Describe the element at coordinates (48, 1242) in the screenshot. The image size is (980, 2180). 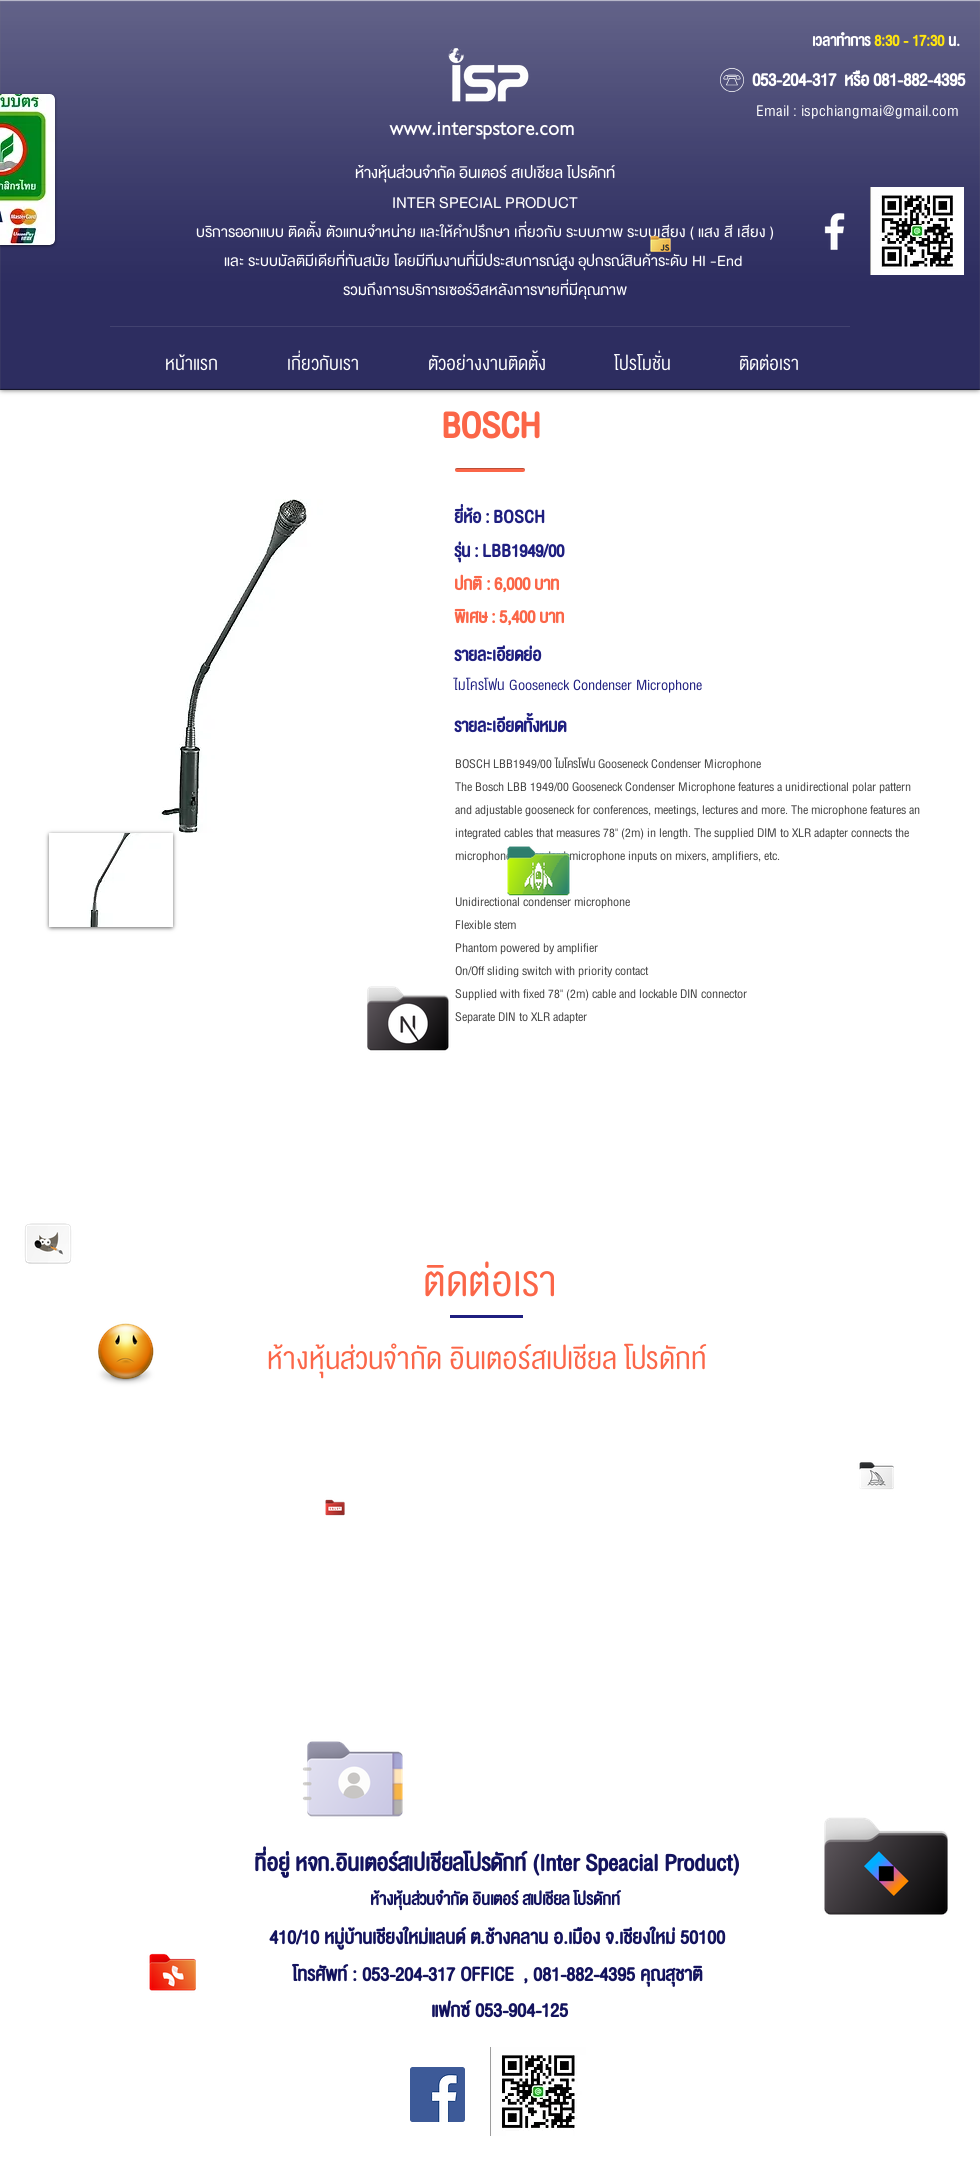
I see `open a GIMP image file` at that location.